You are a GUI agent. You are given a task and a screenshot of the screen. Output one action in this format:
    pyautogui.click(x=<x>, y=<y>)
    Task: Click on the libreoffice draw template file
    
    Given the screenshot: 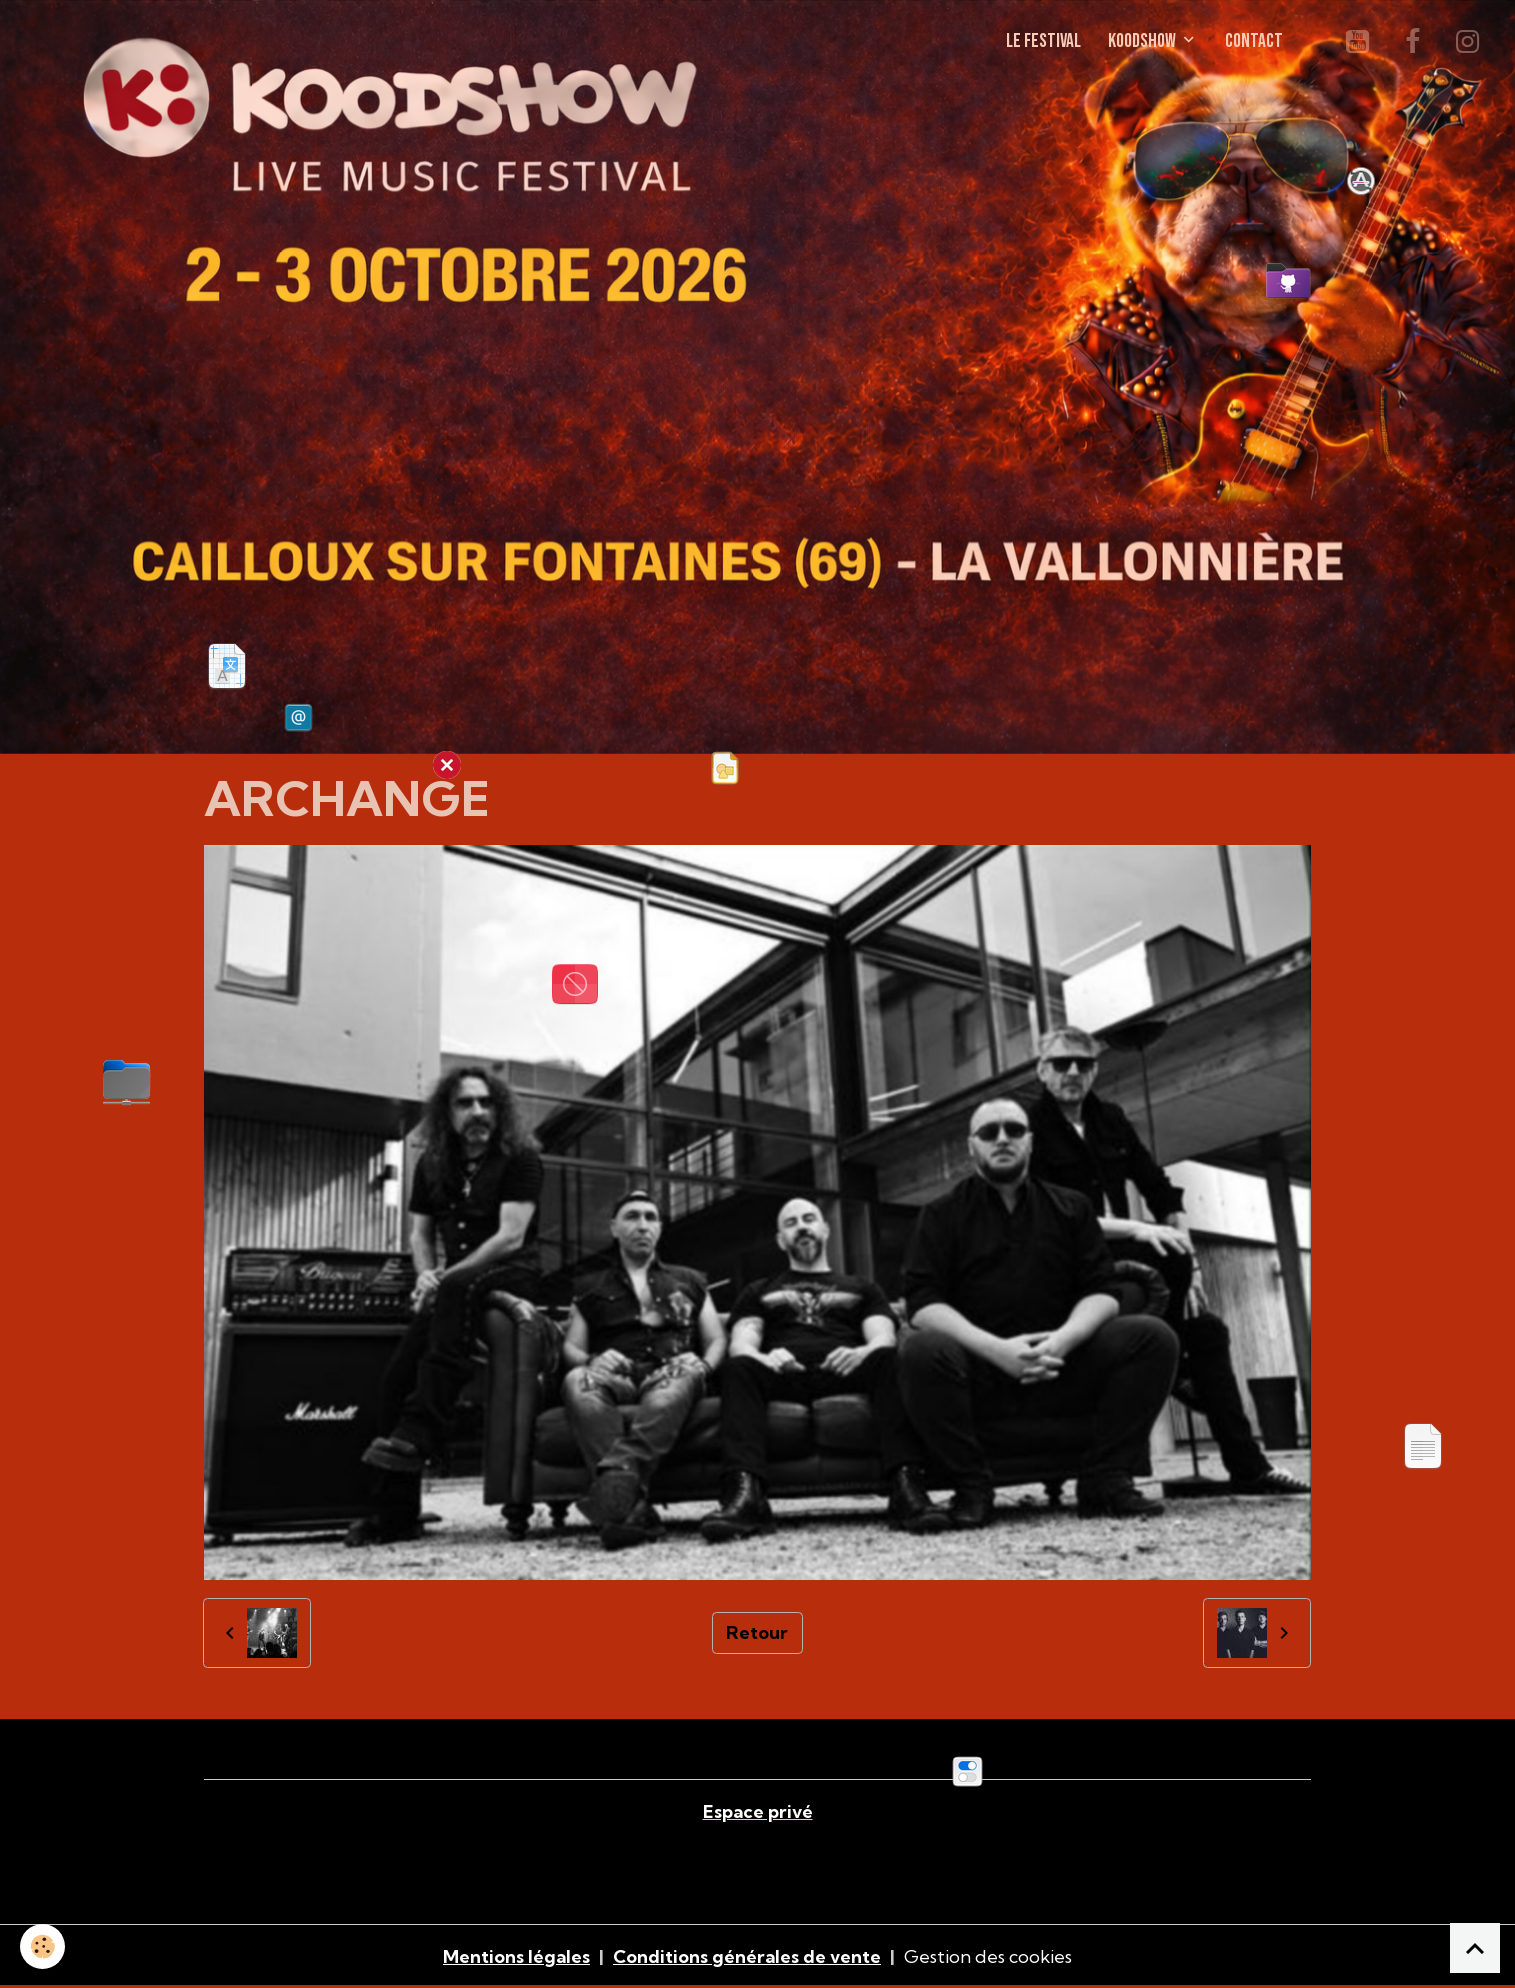 What is the action you would take?
    pyautogui.click(x=725, y=768)
    